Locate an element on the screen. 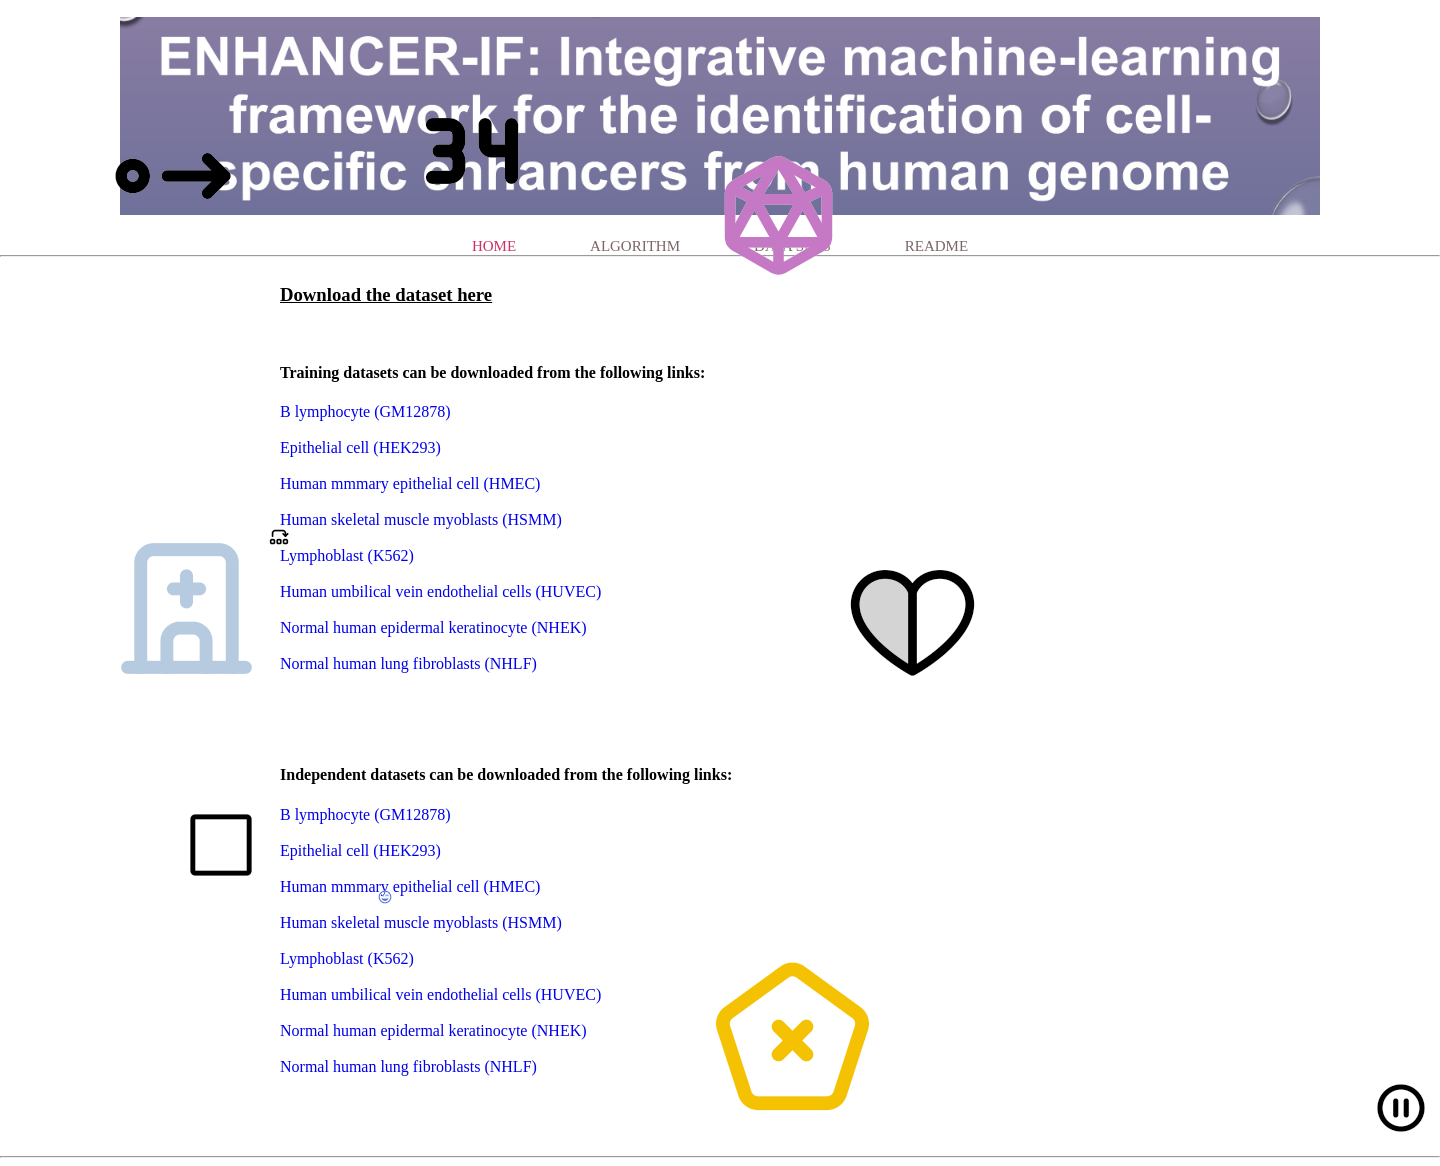 This screenshot has width=1440, height=1166. move item to the right is located at coordinates (173, 176).